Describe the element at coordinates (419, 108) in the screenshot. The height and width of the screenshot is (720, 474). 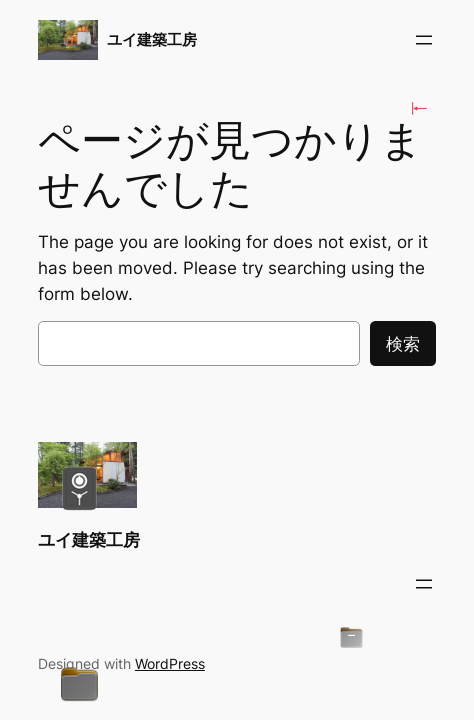
I see `go to the first item in a list or sequence` at that location.